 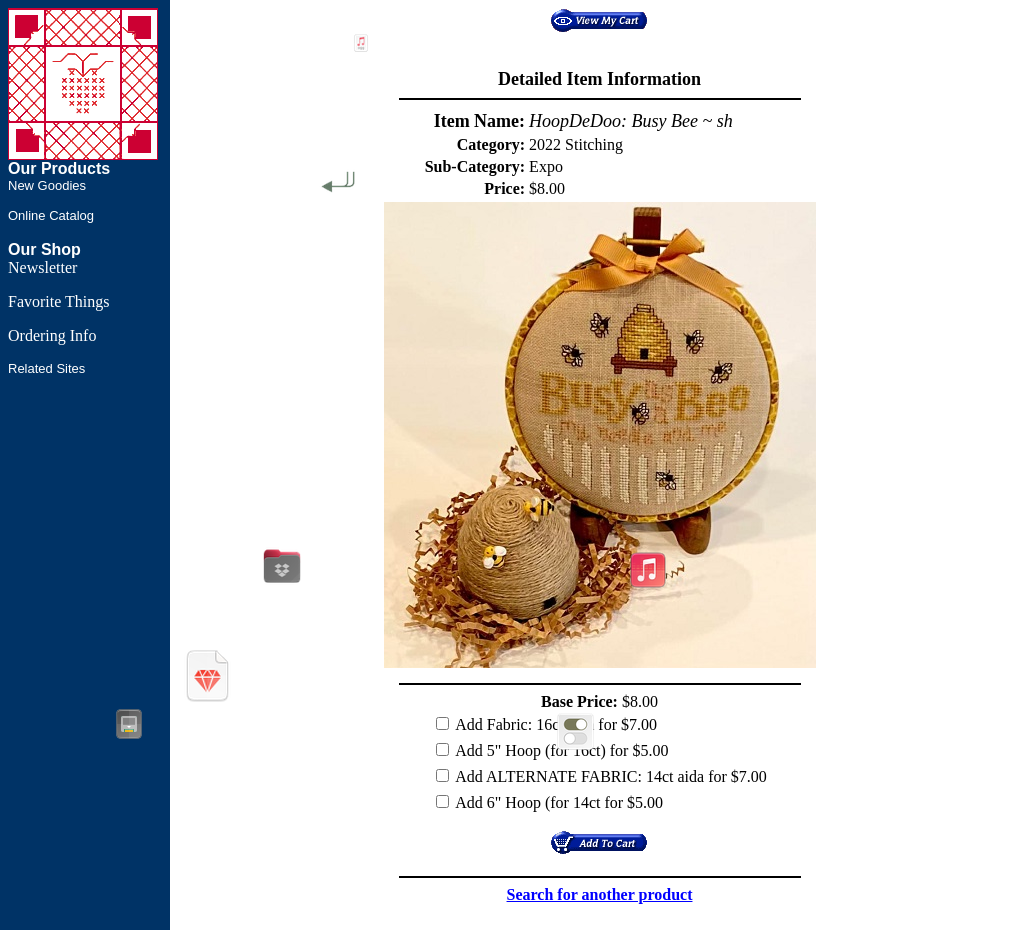 What do you see at coordinates (361, 43) in the screenshot?
I see `an ogg vorbis audio file` at bounding box center [361, 43].